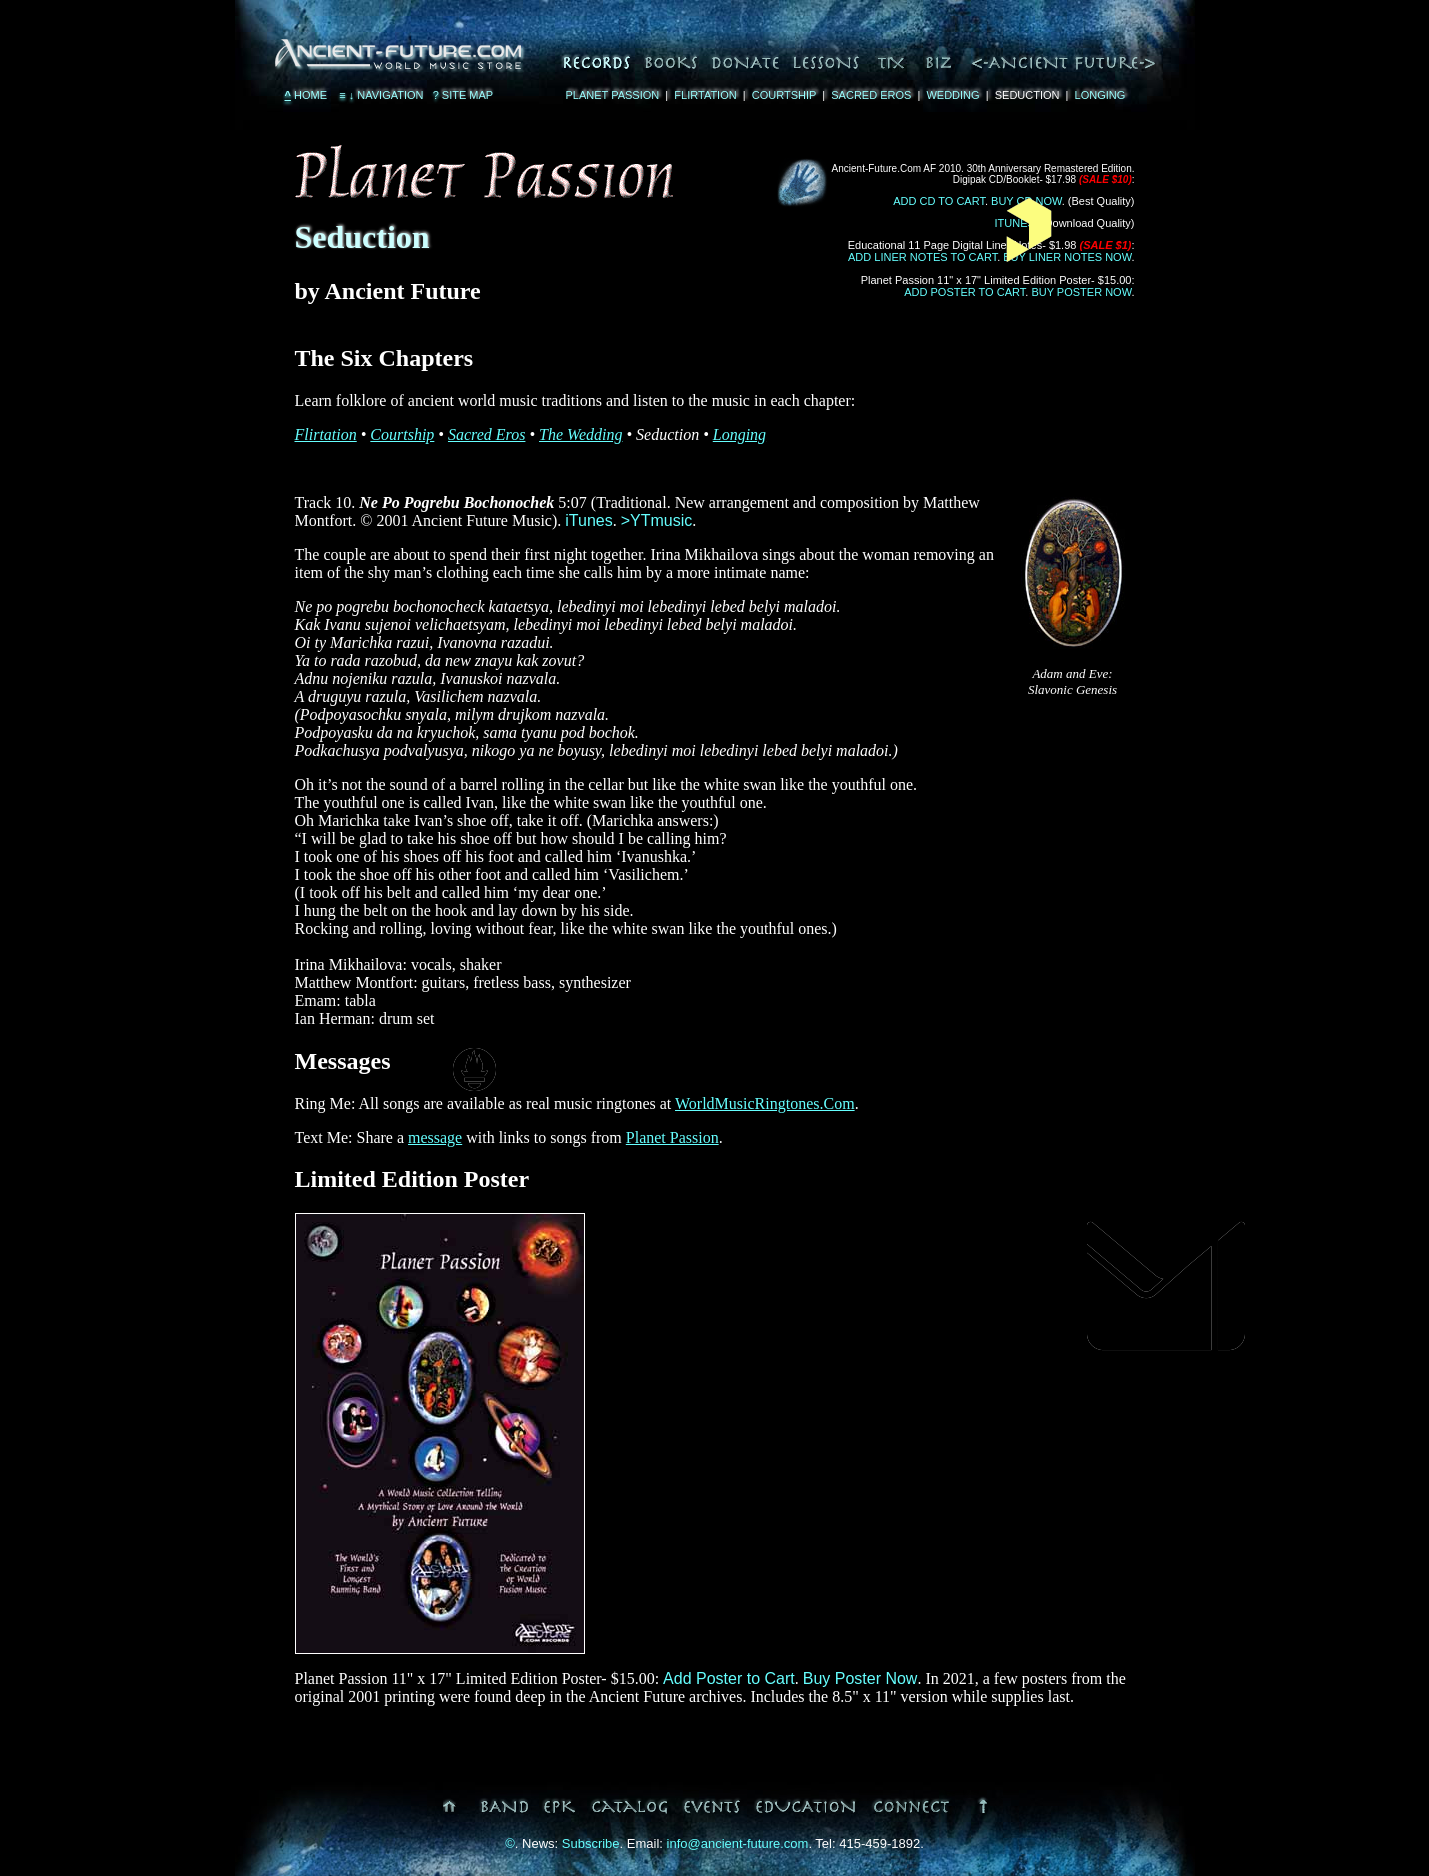 This screenshot has height=1876, width=1429. Describe the element at coordinates (474, 1069) in the screenshot. I see `prometheus monitoring system logo` at that location.